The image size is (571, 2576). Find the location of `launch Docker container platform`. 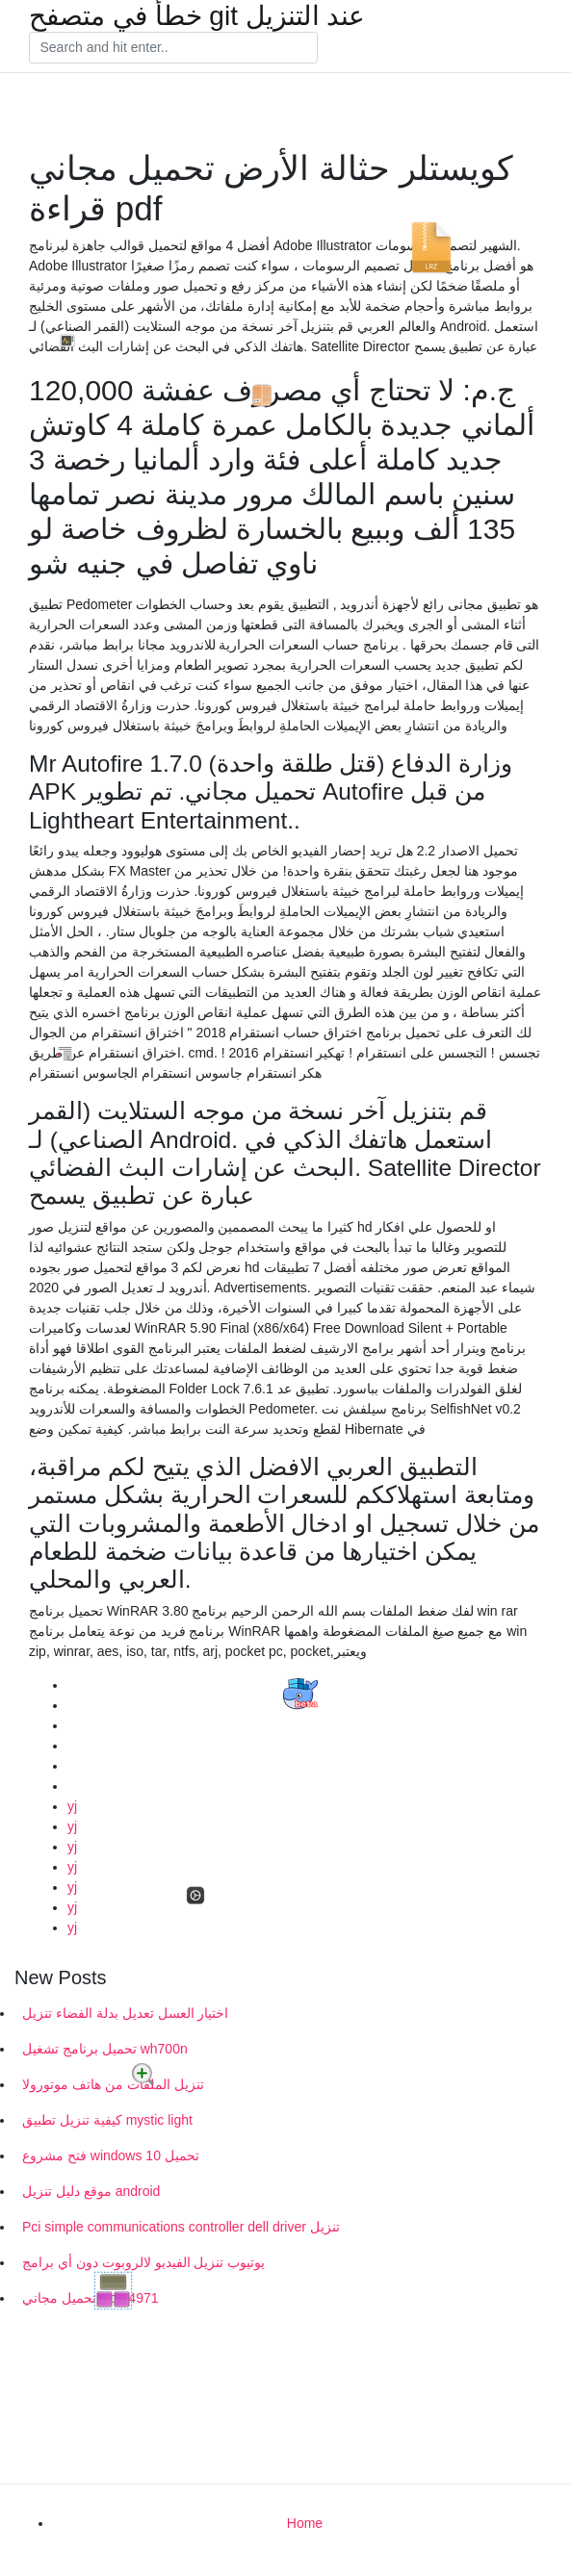

launch Docker container platform is located at coordinates (300, 1694).